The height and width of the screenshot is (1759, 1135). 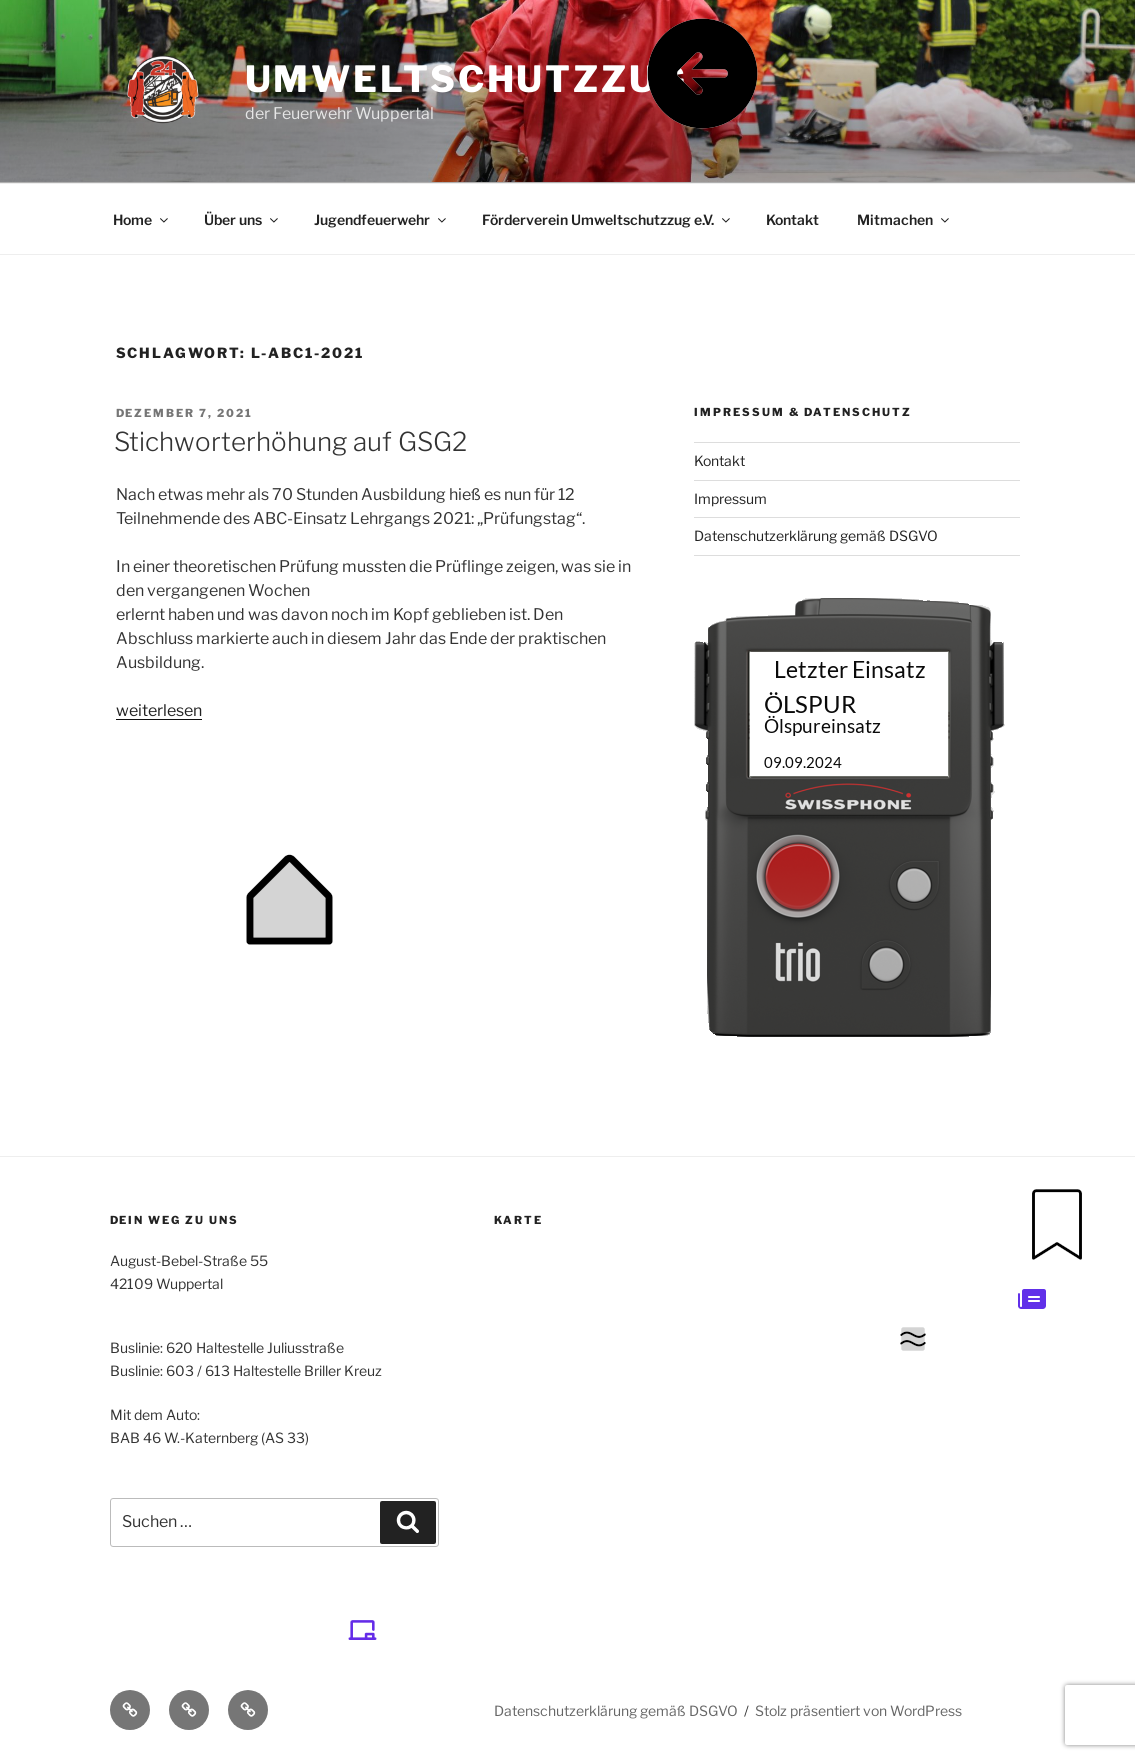 What do you see at coordinates (289, 901) in the screenshot?
I see `go to home screen` at bounding box center [289, 901].